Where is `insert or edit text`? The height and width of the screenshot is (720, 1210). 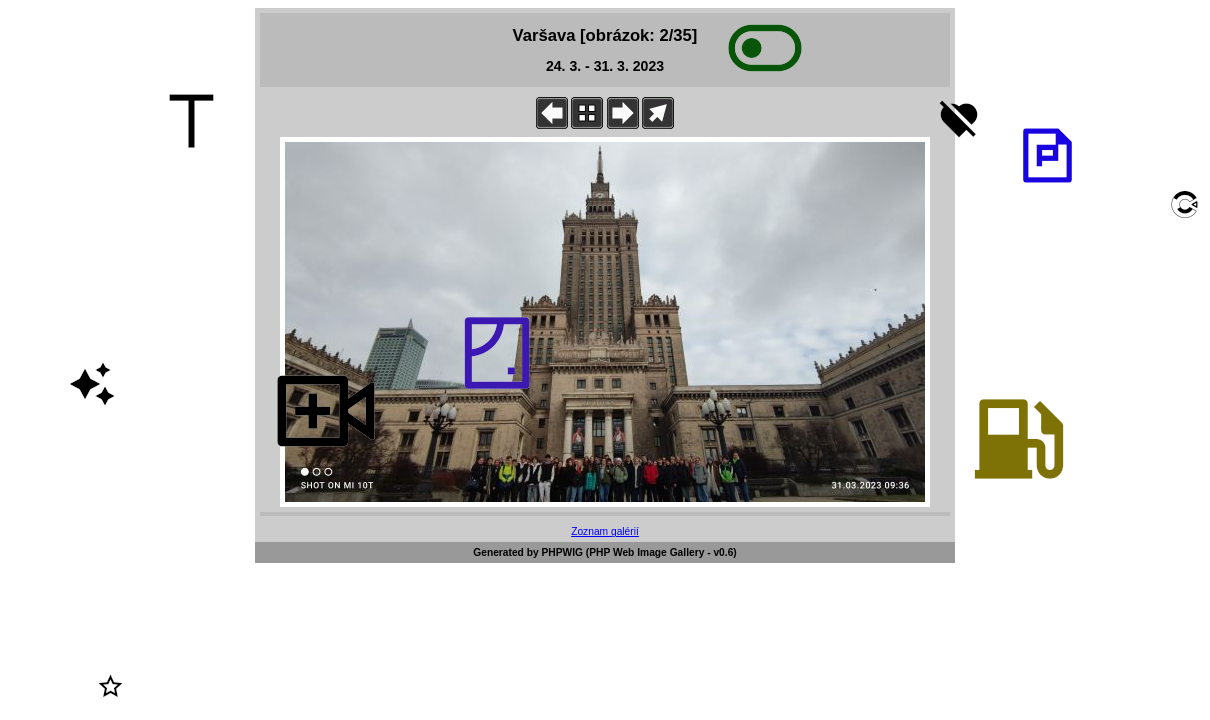 insert or edit text is located at coordinates (191, 119).